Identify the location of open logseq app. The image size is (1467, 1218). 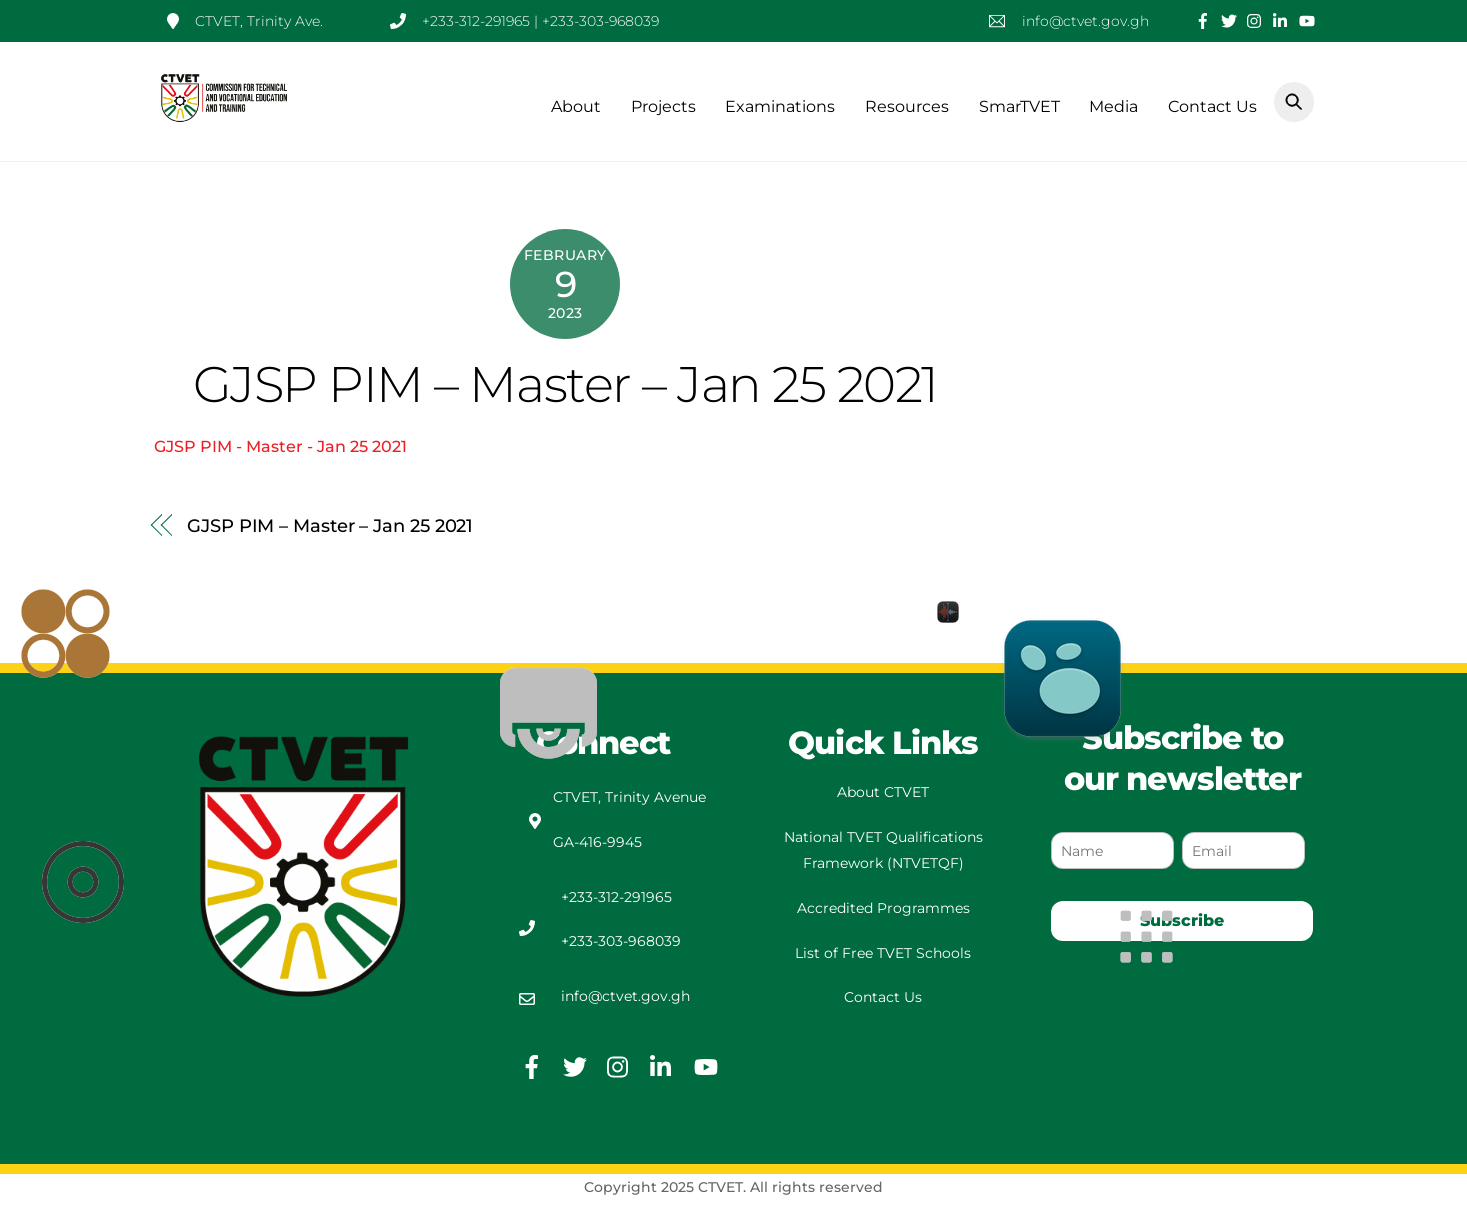
(1062, 678).